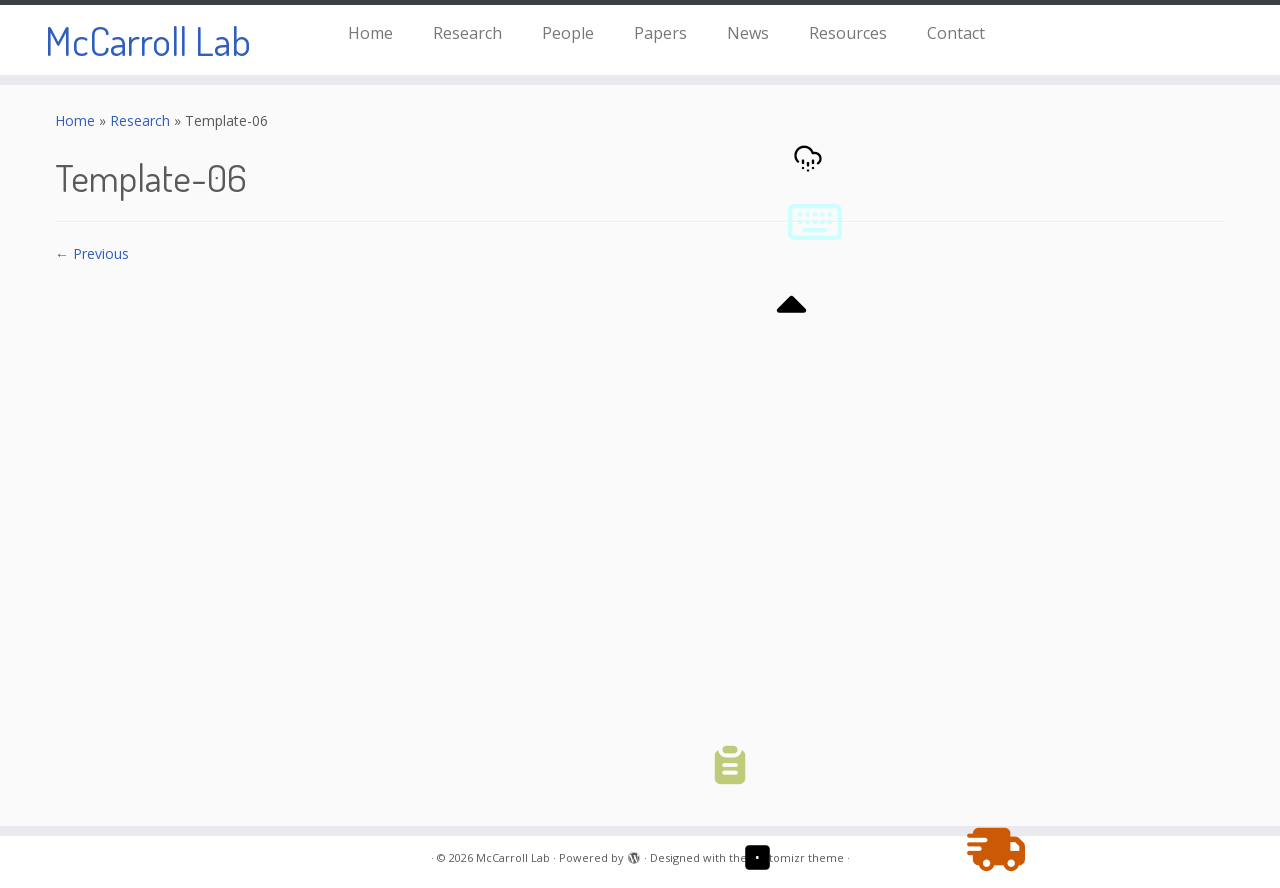 This screenshot has width=1280, height=888. Describe the element at coordinates (791, 305) in the screenshot. I see `collapse an expanded section` at that location.